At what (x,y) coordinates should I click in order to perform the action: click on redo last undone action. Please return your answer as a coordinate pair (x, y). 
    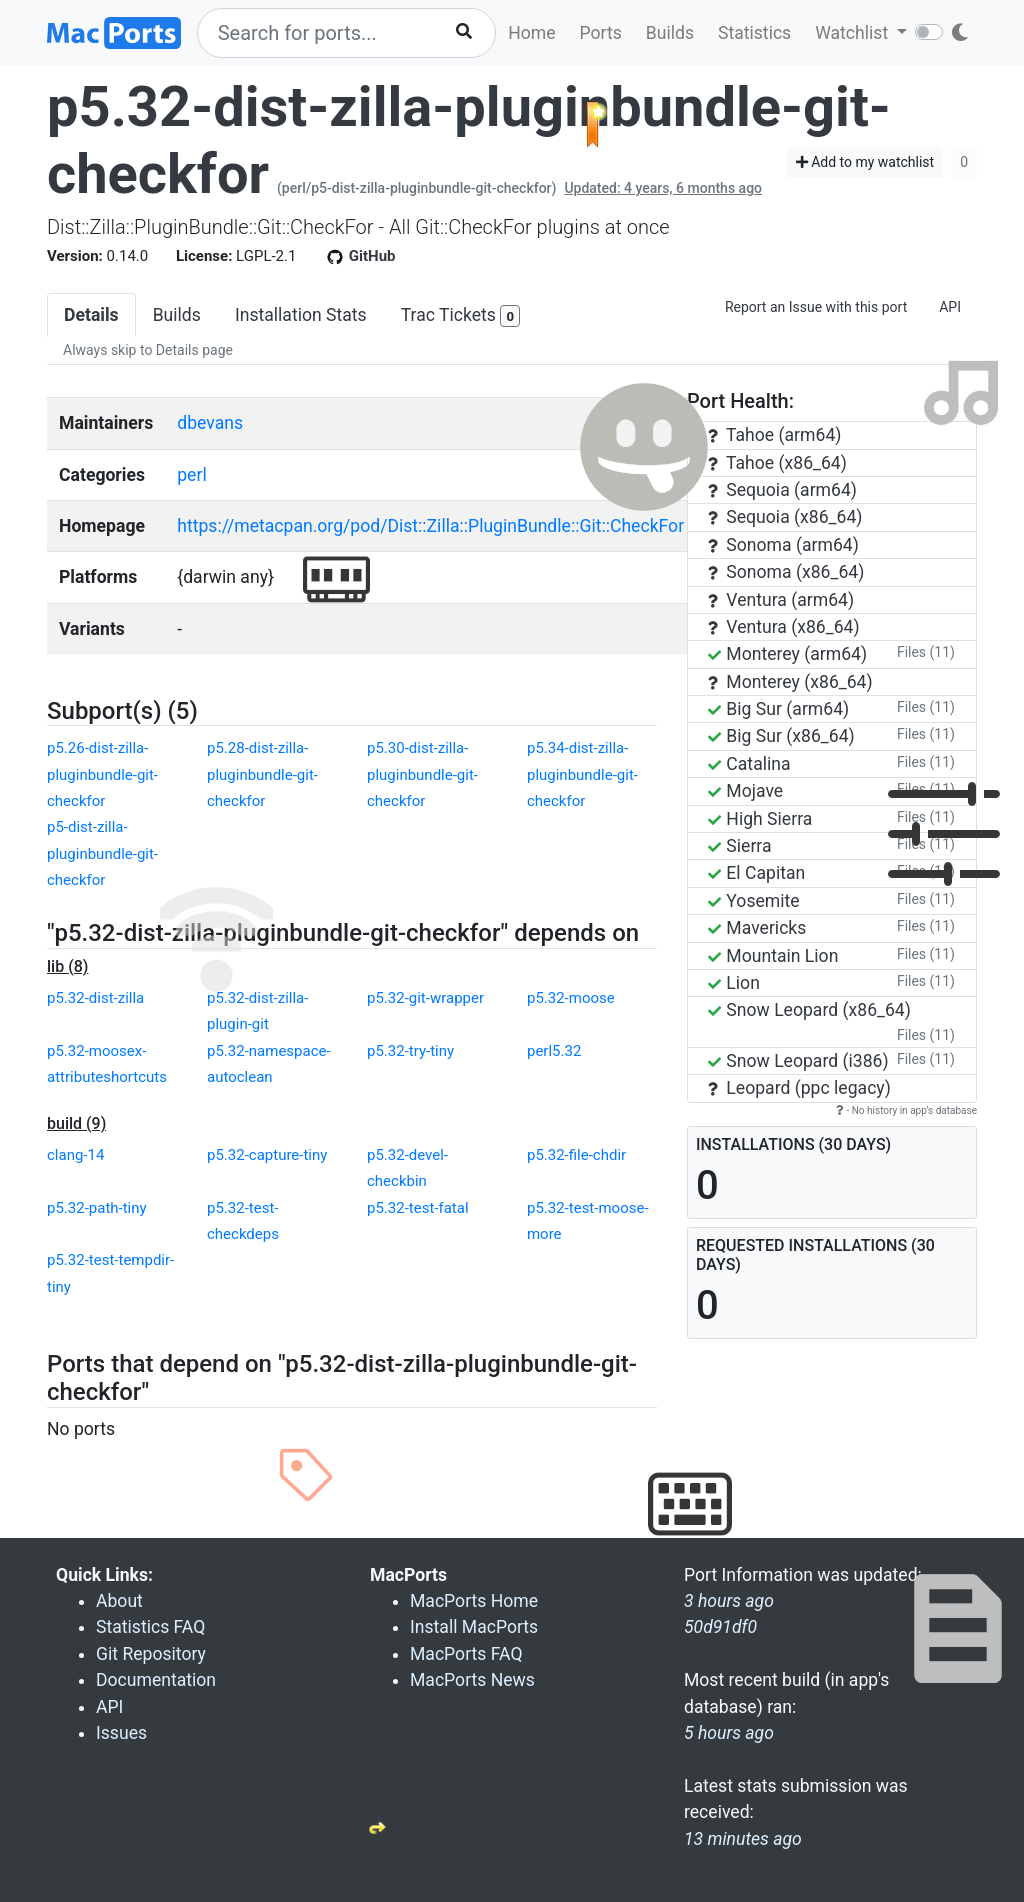
    Looking at the image, I should click on (377, 1827).